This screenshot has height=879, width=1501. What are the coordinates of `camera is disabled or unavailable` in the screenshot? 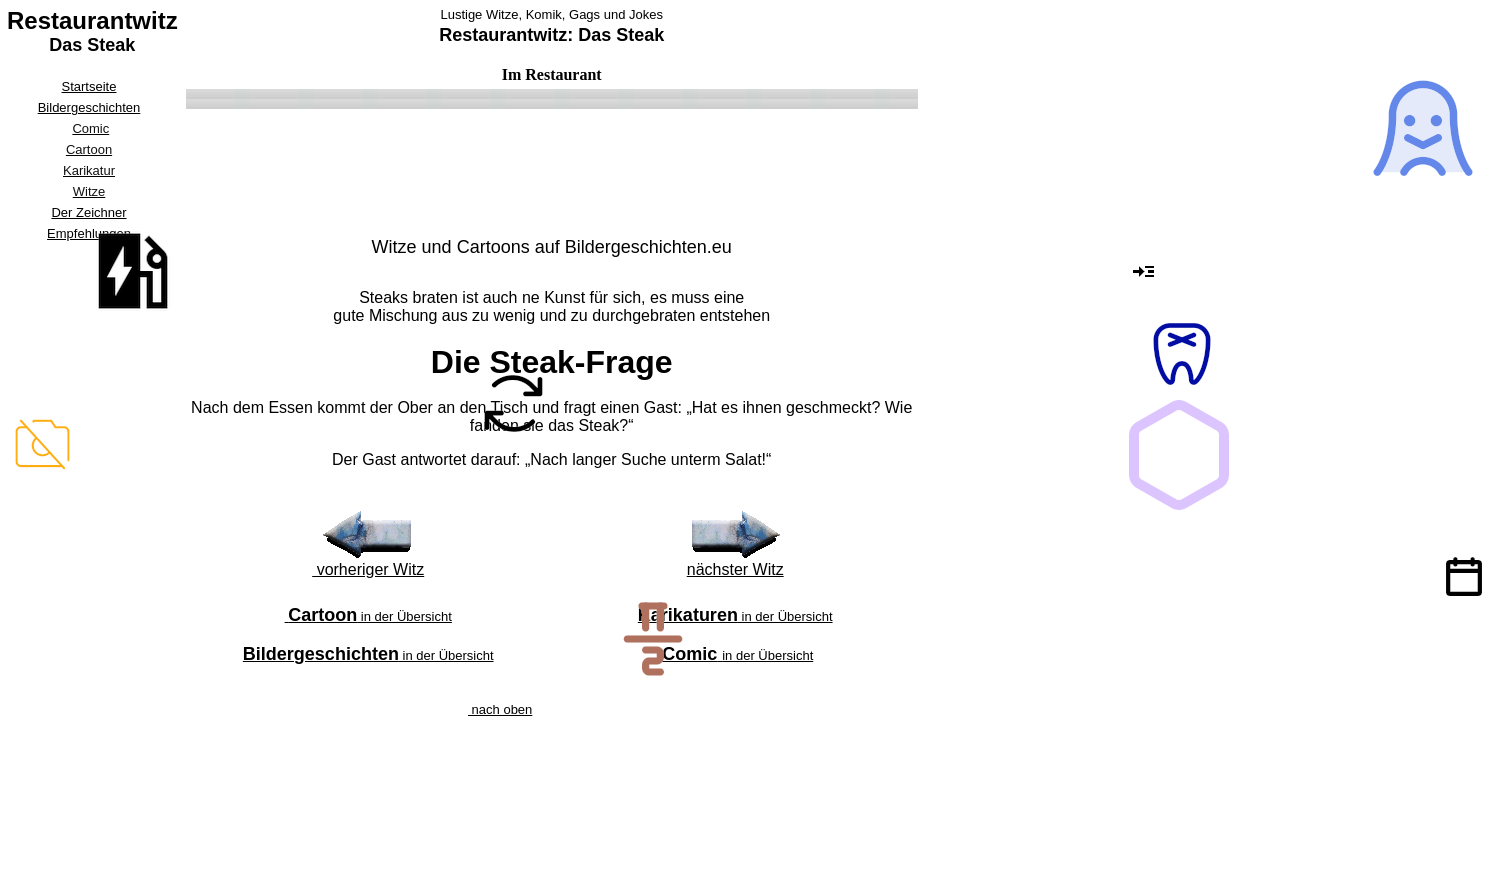 It's located at (42, 444).